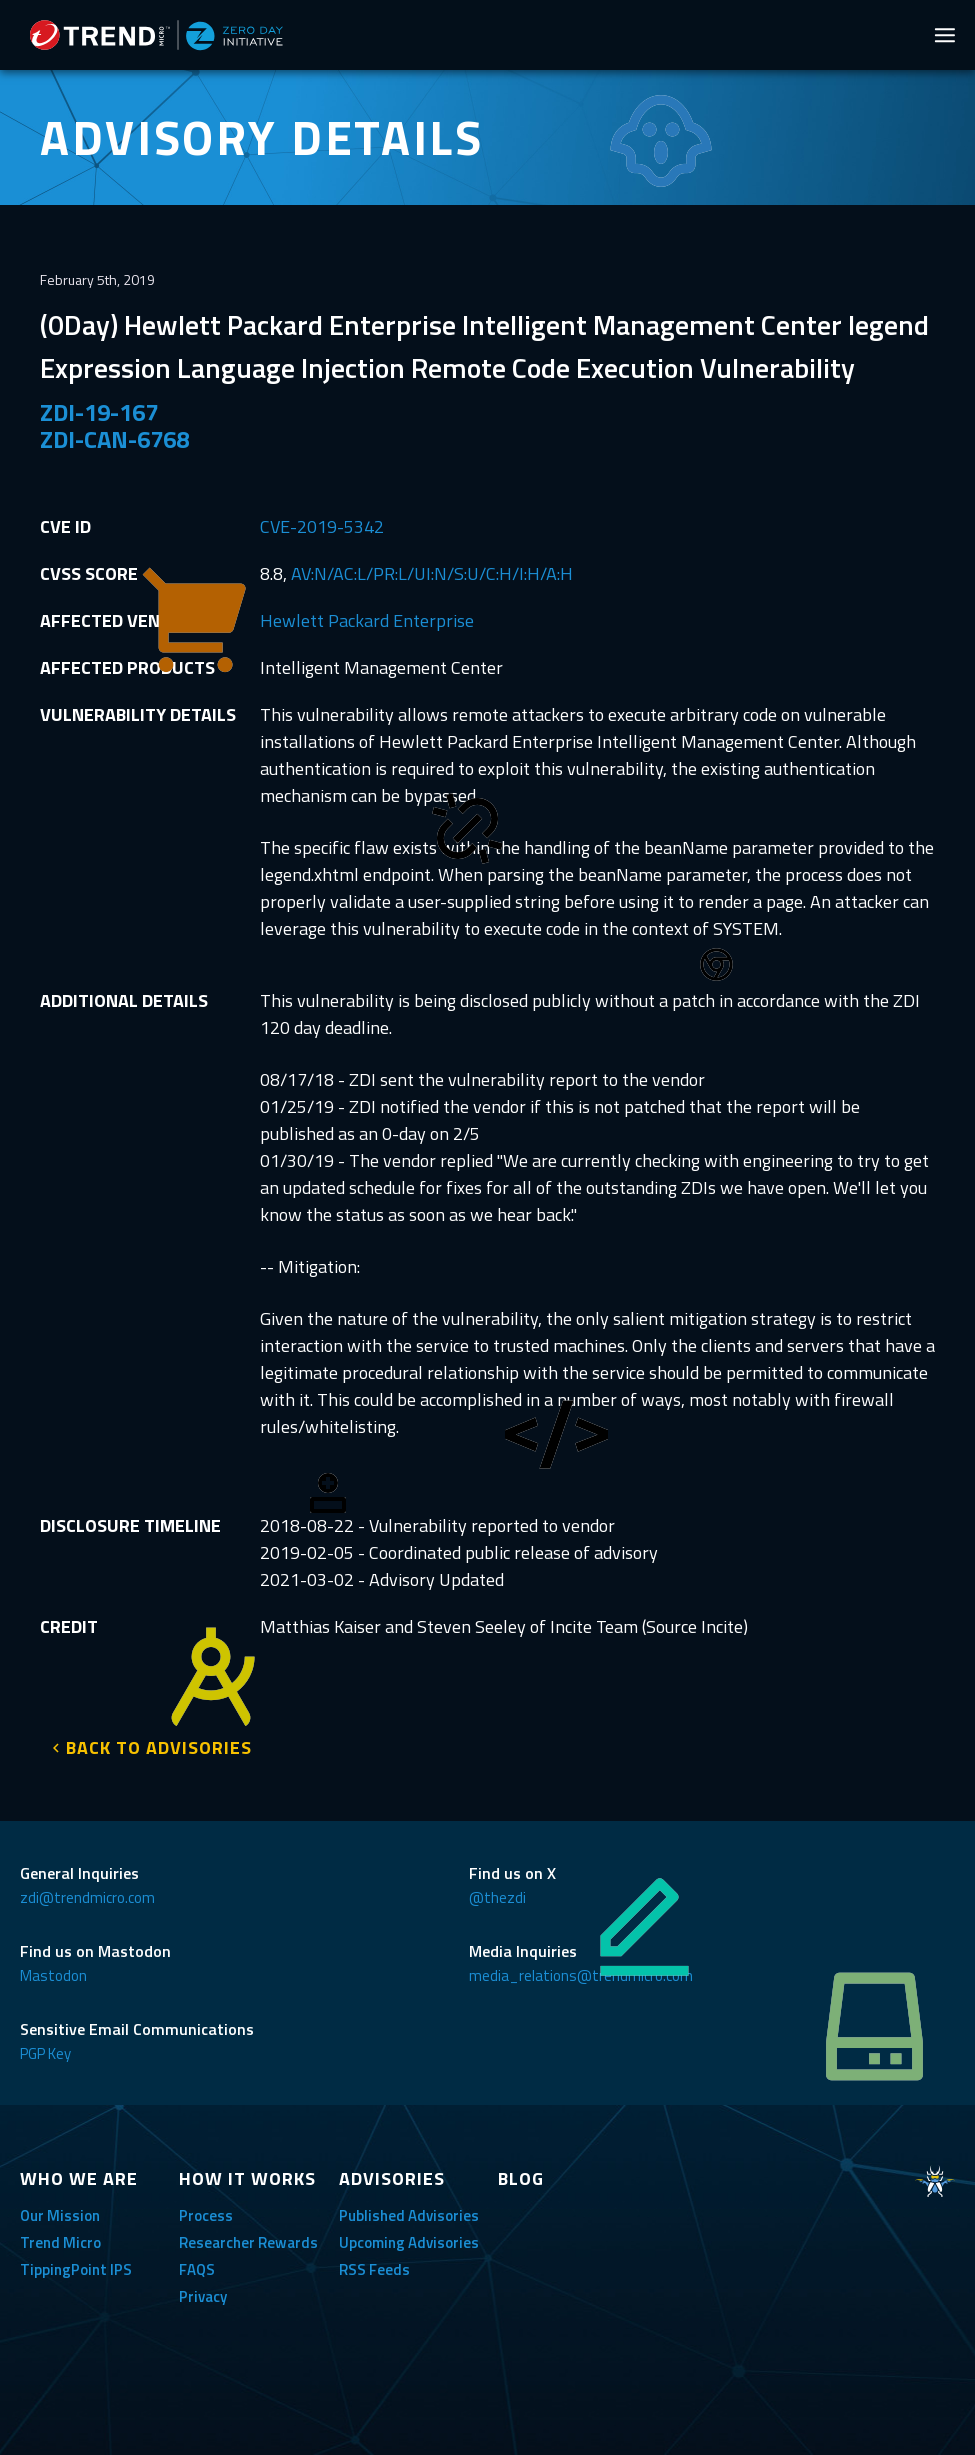 The image size is (975, 2455). Describe the element at coordinates (716, 964) in the screenshot. I see `open Google Chrome browser` at that location.